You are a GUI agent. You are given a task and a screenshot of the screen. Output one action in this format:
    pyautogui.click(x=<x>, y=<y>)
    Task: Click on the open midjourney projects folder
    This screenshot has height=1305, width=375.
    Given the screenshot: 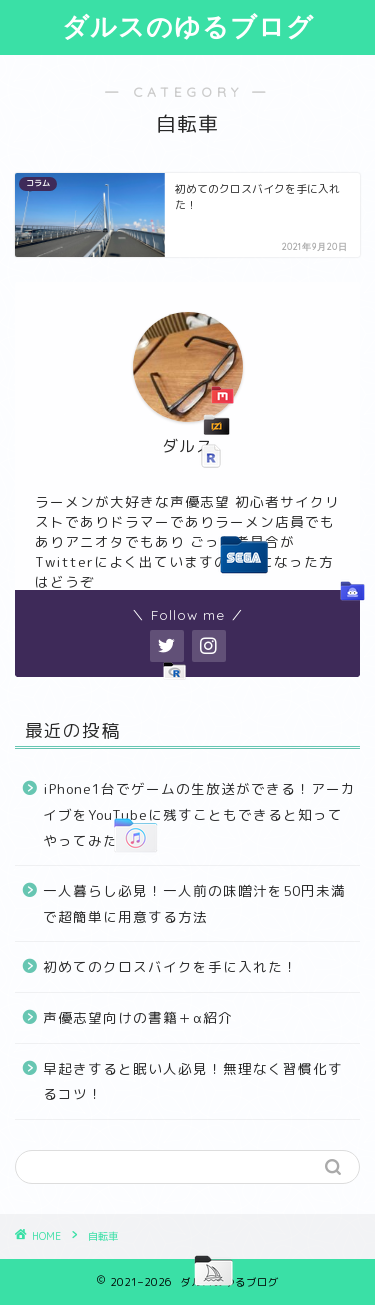 What is the action you would take?
    pyautogui.click(x=213, y=1271)
    